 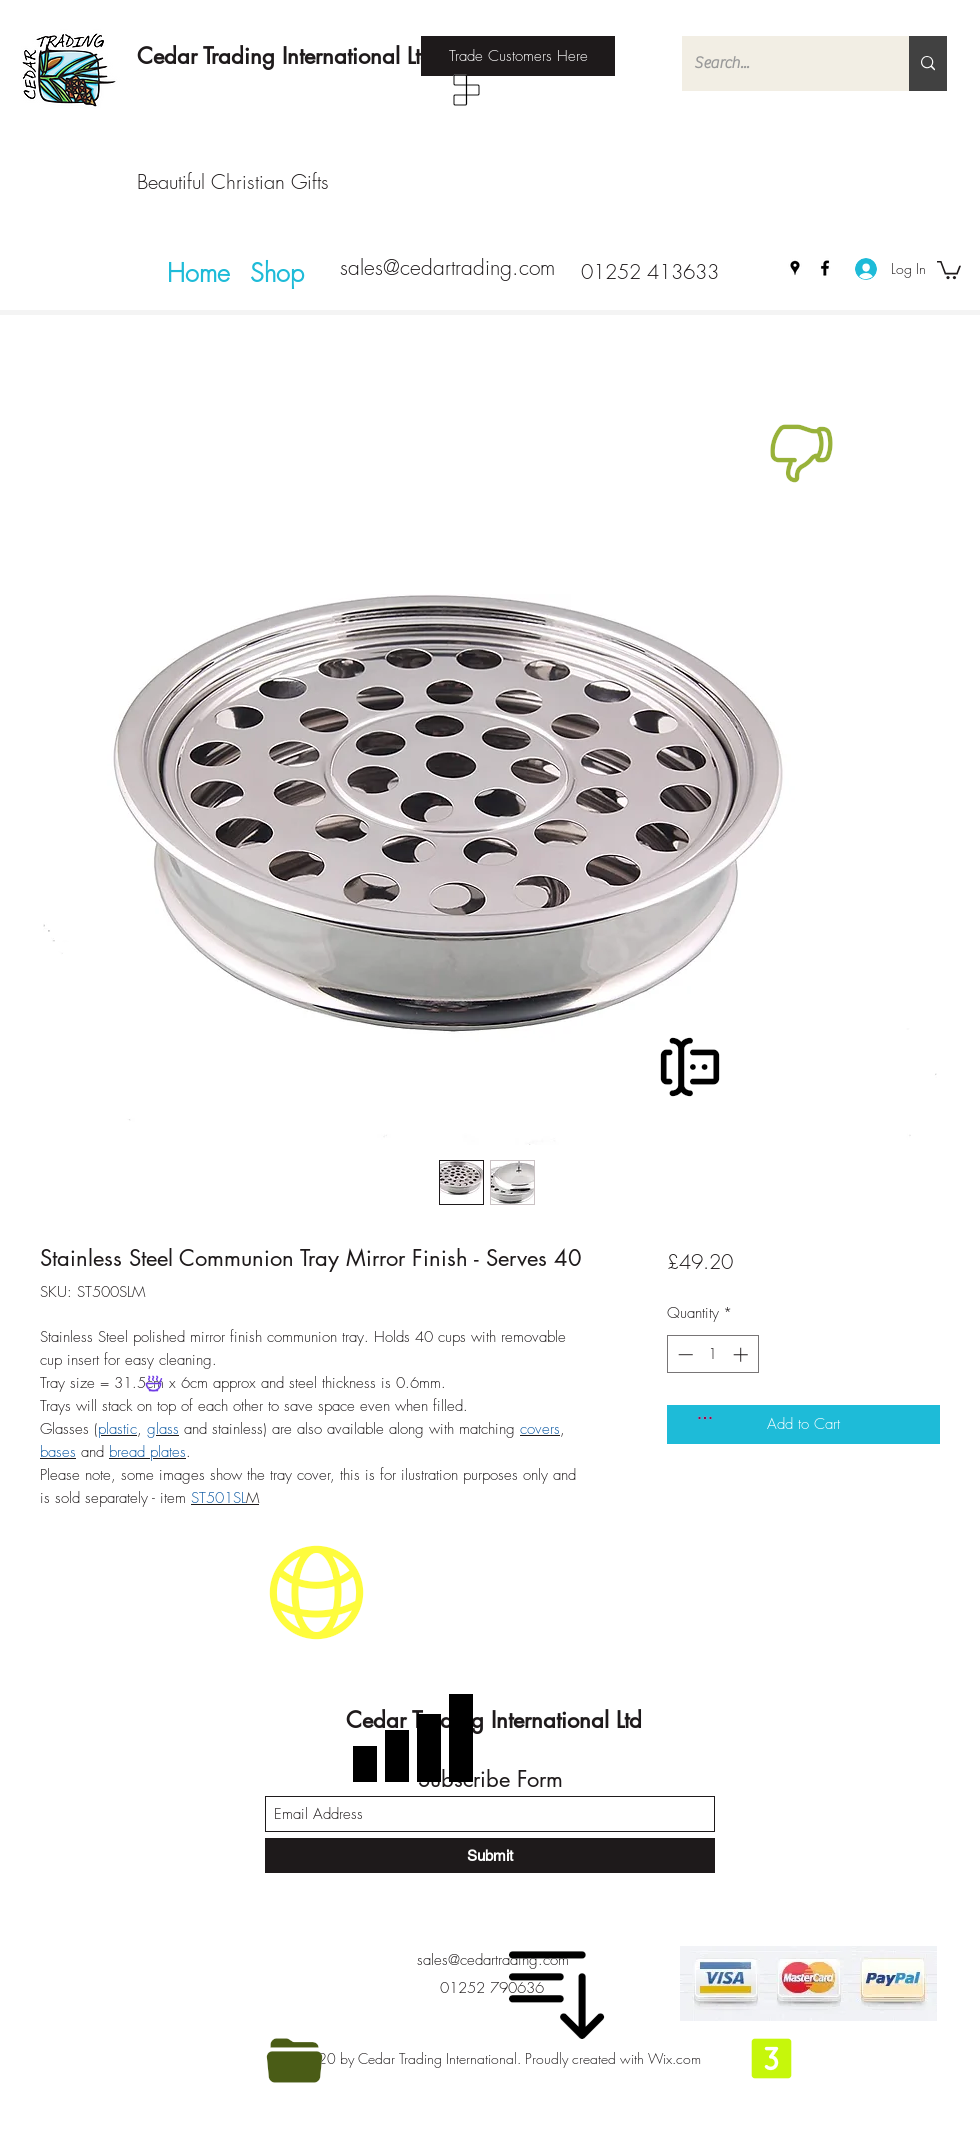 What do you see at coordinates (464, 90) in the screenshot?
I see `open replit coding environment` at bounding box center [464, 90].